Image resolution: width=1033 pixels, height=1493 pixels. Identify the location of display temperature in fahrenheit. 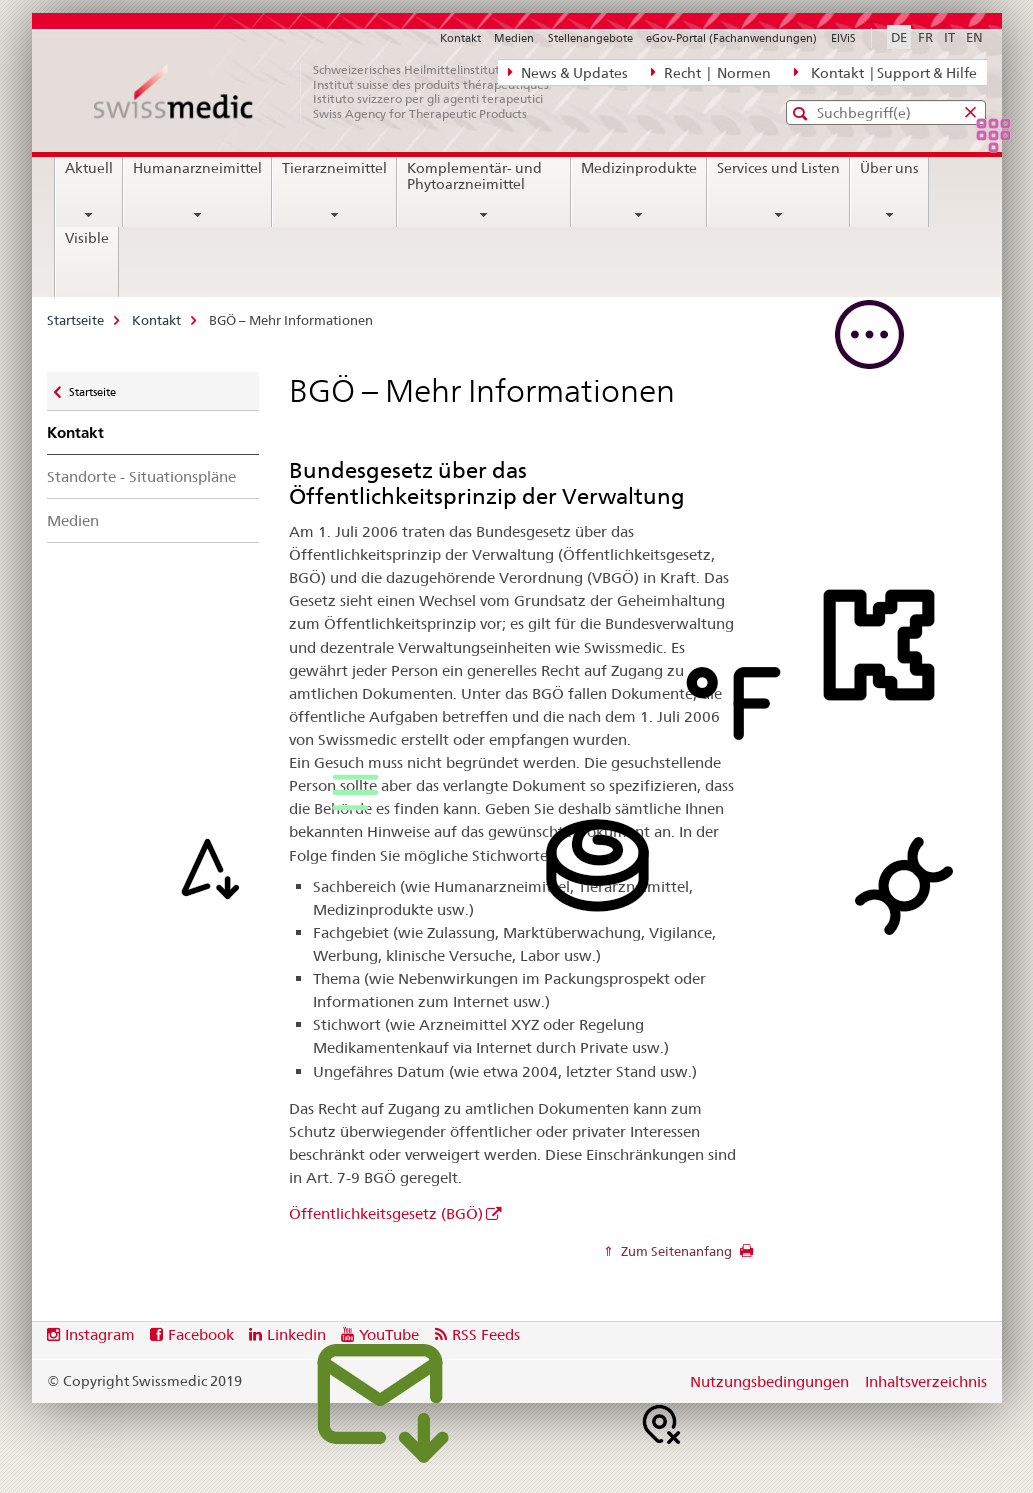
(733, 703).